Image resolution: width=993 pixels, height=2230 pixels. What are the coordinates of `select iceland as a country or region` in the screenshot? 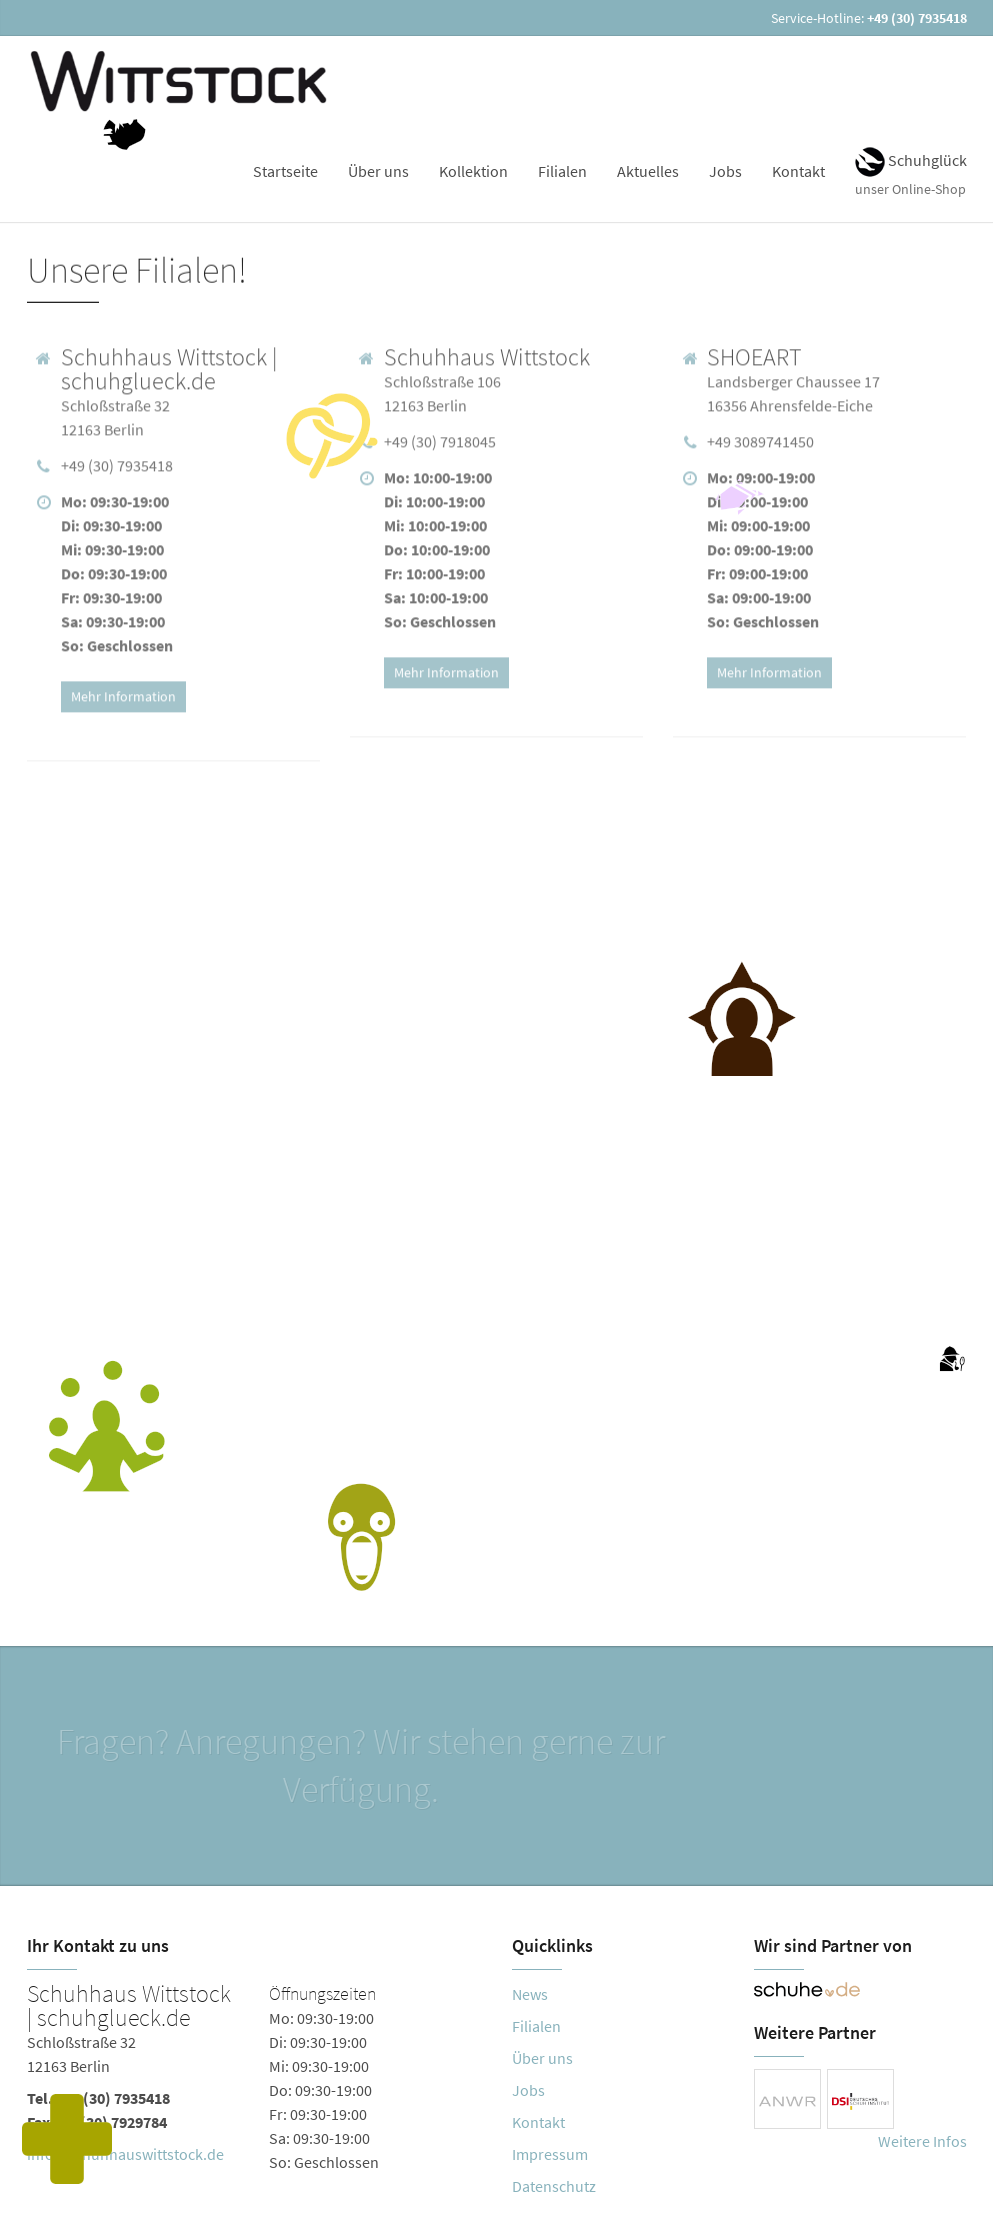 It's located at (124, 134).